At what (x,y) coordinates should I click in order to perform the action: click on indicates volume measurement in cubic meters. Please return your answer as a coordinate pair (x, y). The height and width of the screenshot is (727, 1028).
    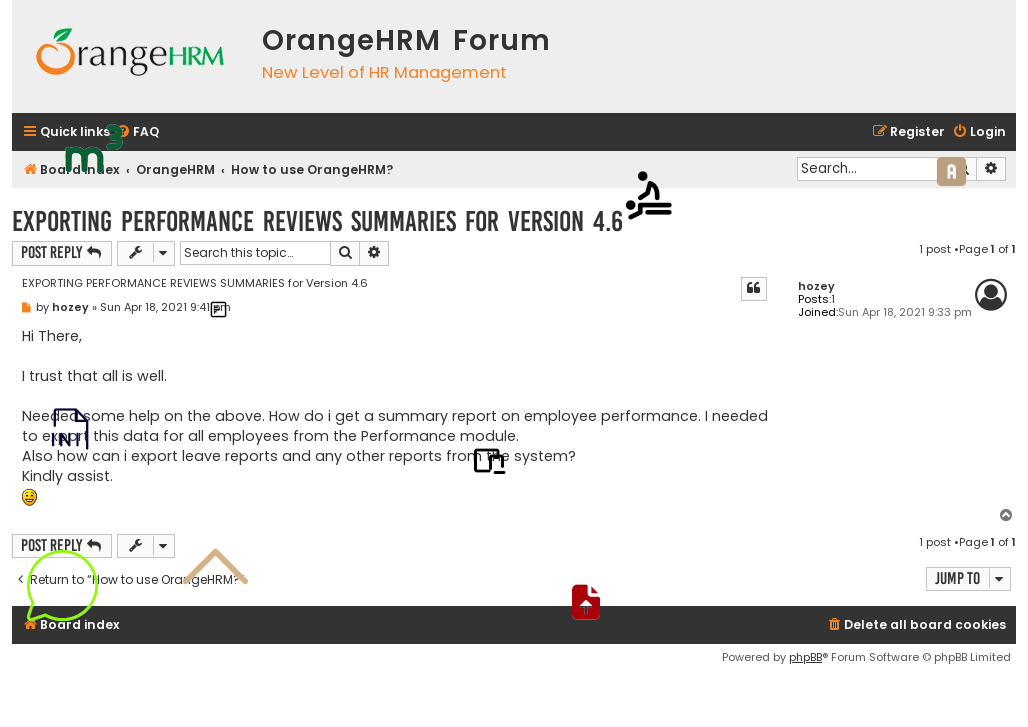
    Looking at the image, I should click on (94, 150).